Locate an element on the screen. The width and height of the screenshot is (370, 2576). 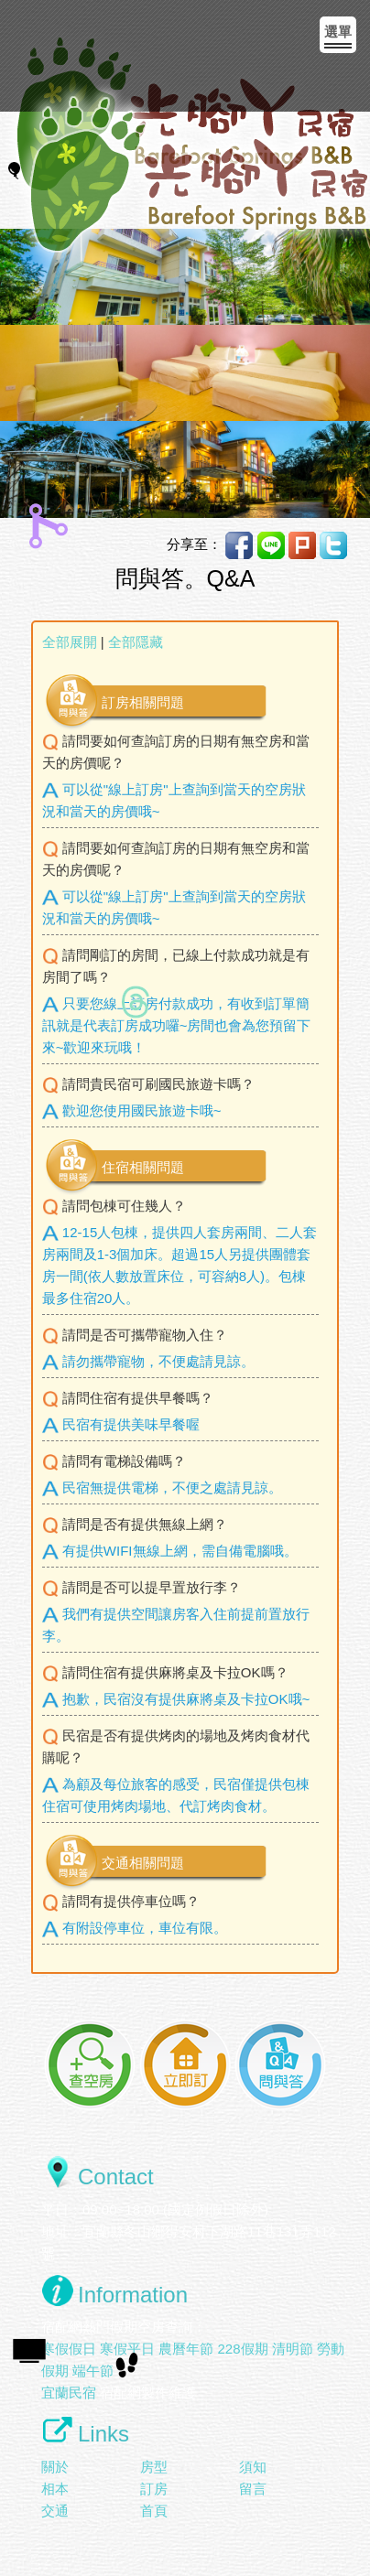
merge branches in version control is located at coordinates (49, 526).